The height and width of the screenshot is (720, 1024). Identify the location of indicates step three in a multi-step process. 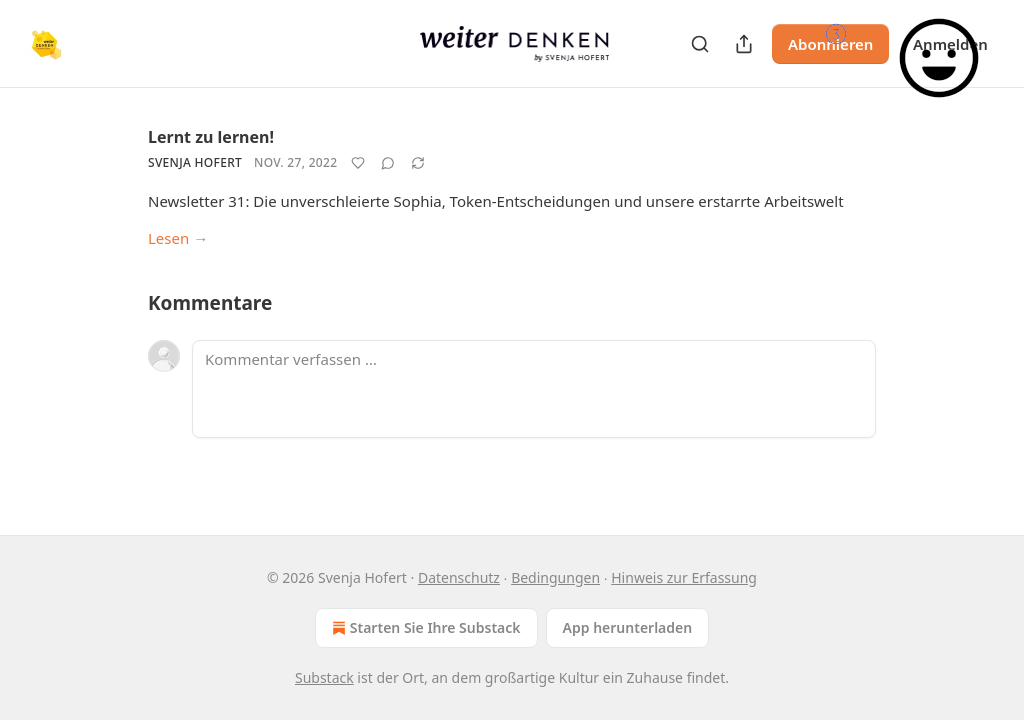
(836, 34).